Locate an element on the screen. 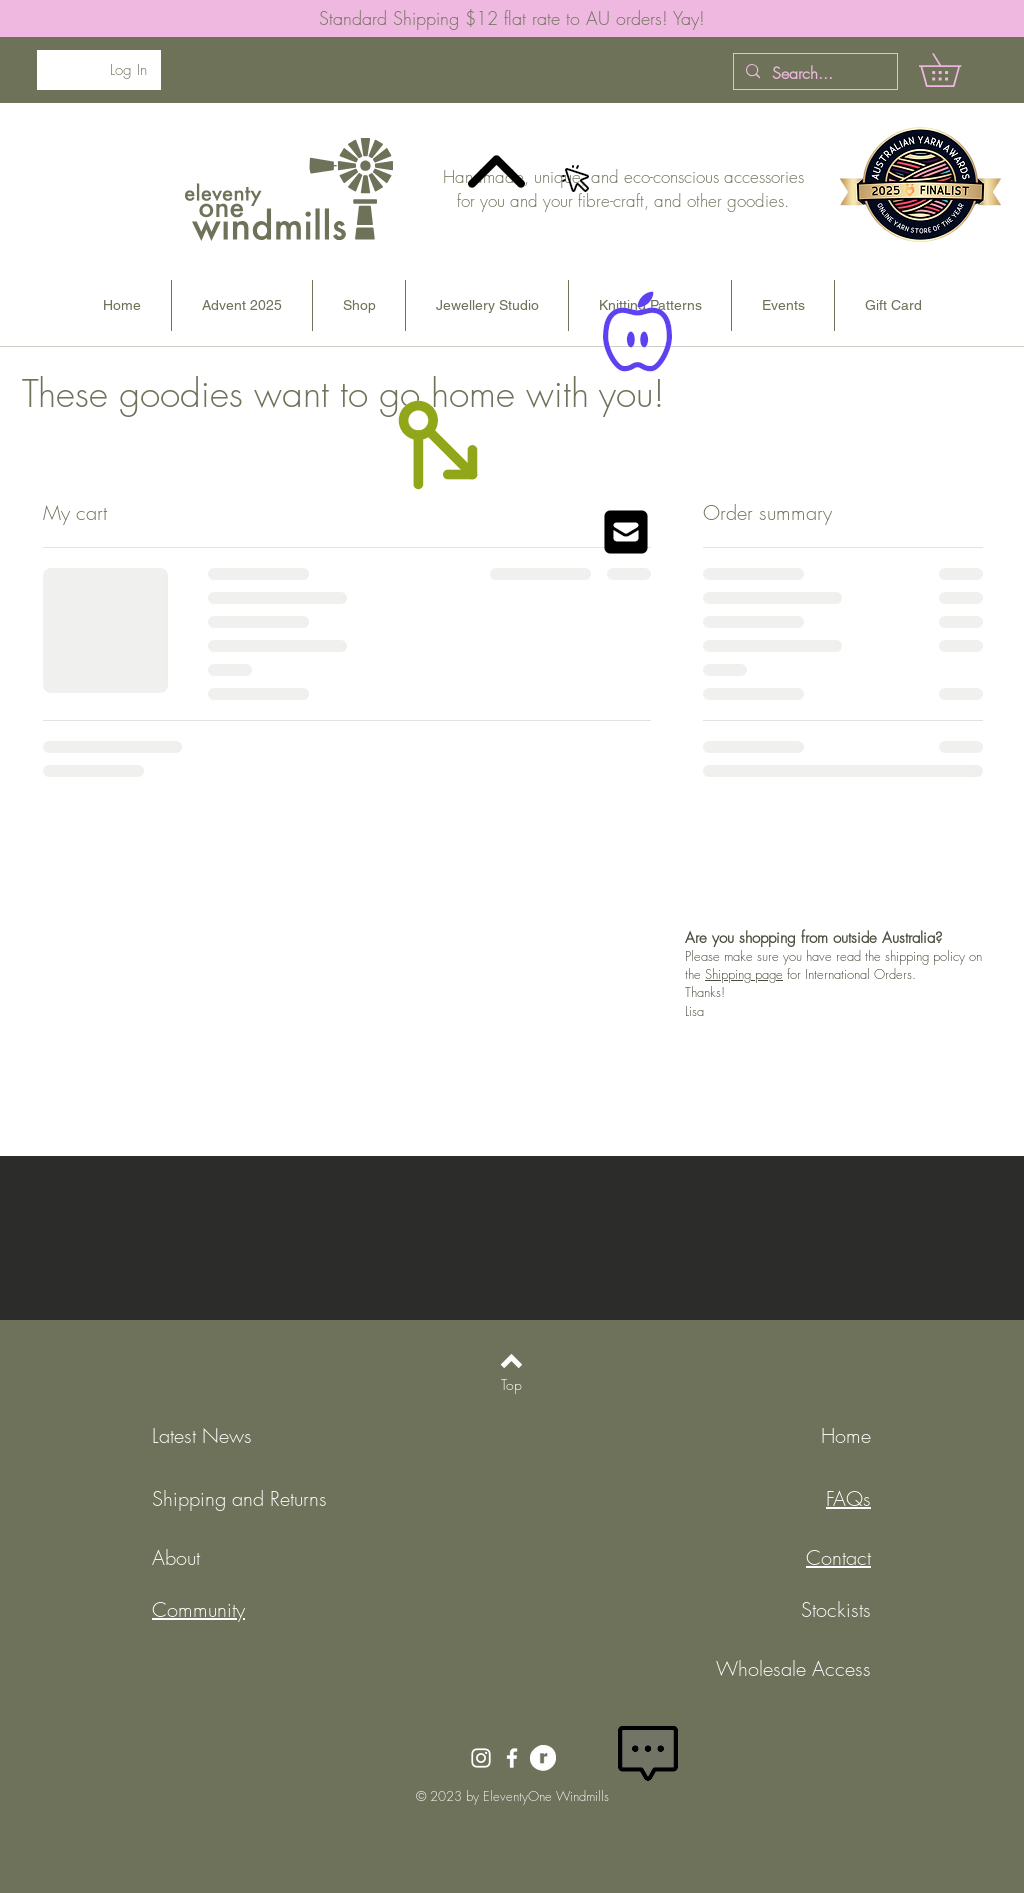 The height and width of the screenshot is (1893, 1024). take the first right exit at the roundabout is located at coordinates (438, 445).